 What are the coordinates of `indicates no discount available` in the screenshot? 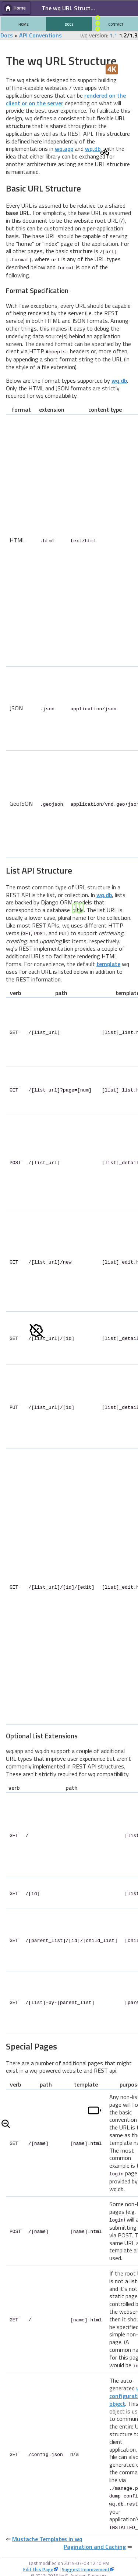 It's located at (36, 1330).